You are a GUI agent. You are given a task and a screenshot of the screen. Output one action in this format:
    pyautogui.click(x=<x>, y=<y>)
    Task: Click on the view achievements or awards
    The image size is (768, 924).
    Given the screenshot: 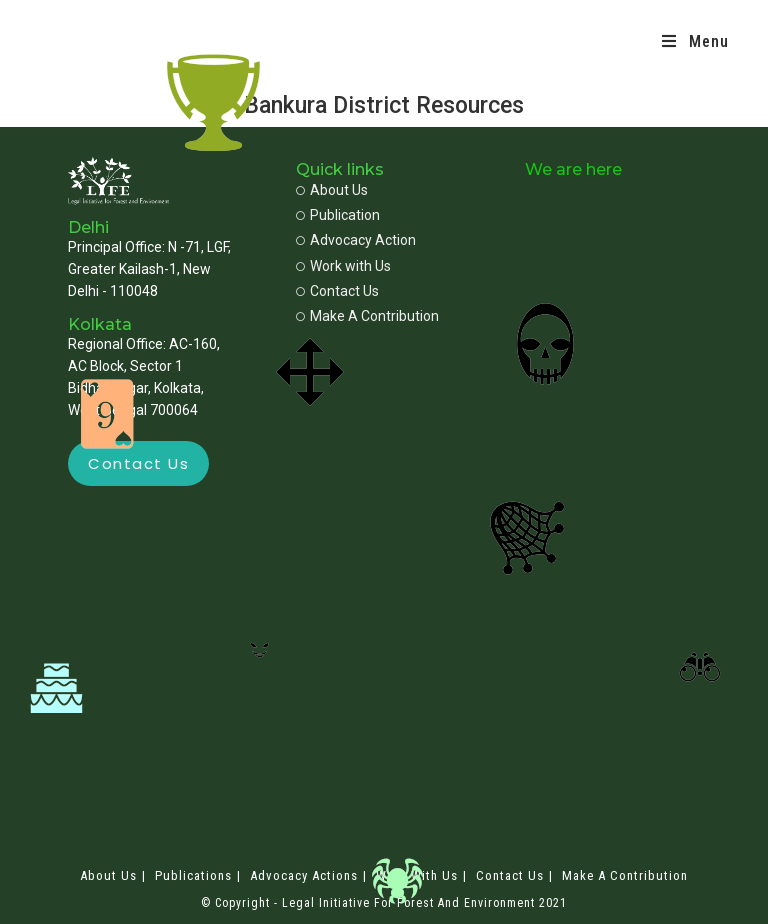 What is the action you would take?
    pyautogui.click(x=213, y=102)
    